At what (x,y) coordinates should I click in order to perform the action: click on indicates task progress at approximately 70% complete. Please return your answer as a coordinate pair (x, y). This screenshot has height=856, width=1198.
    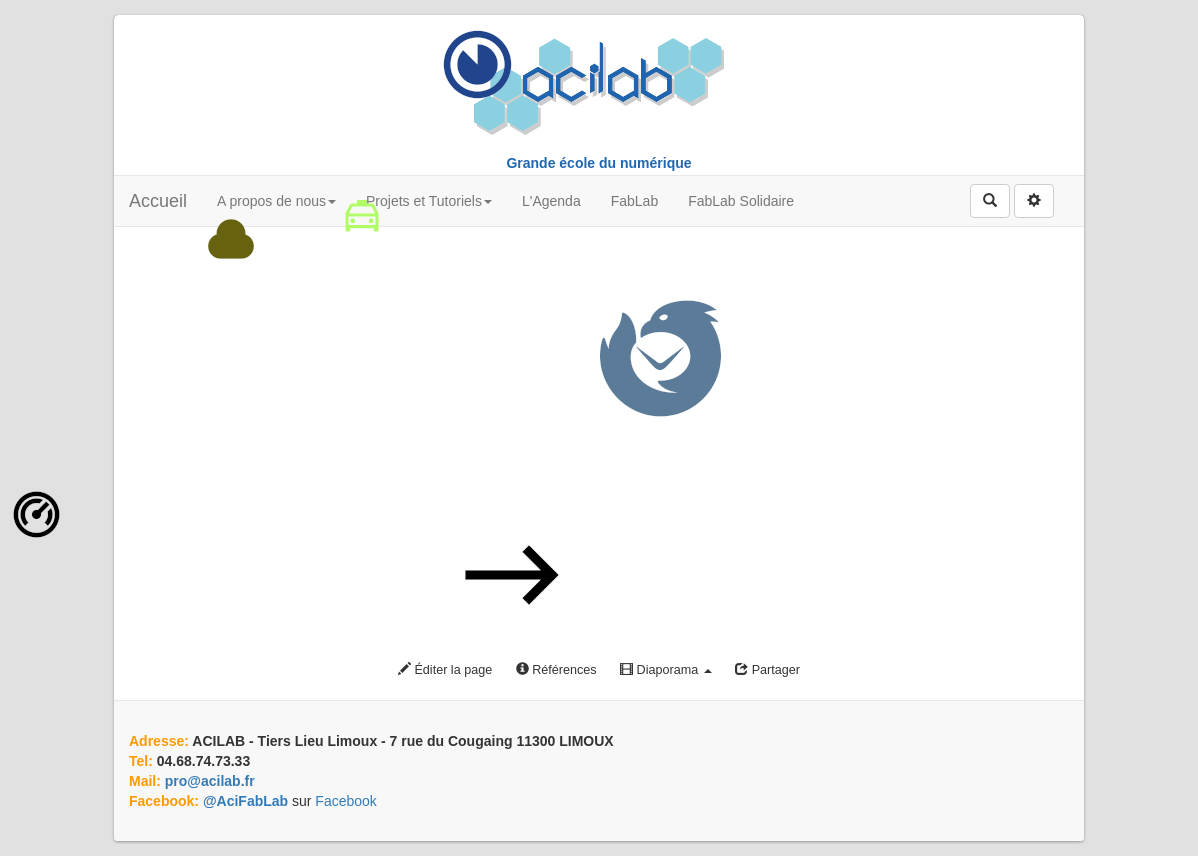
    Looking at the image, I should click on (477, 64).